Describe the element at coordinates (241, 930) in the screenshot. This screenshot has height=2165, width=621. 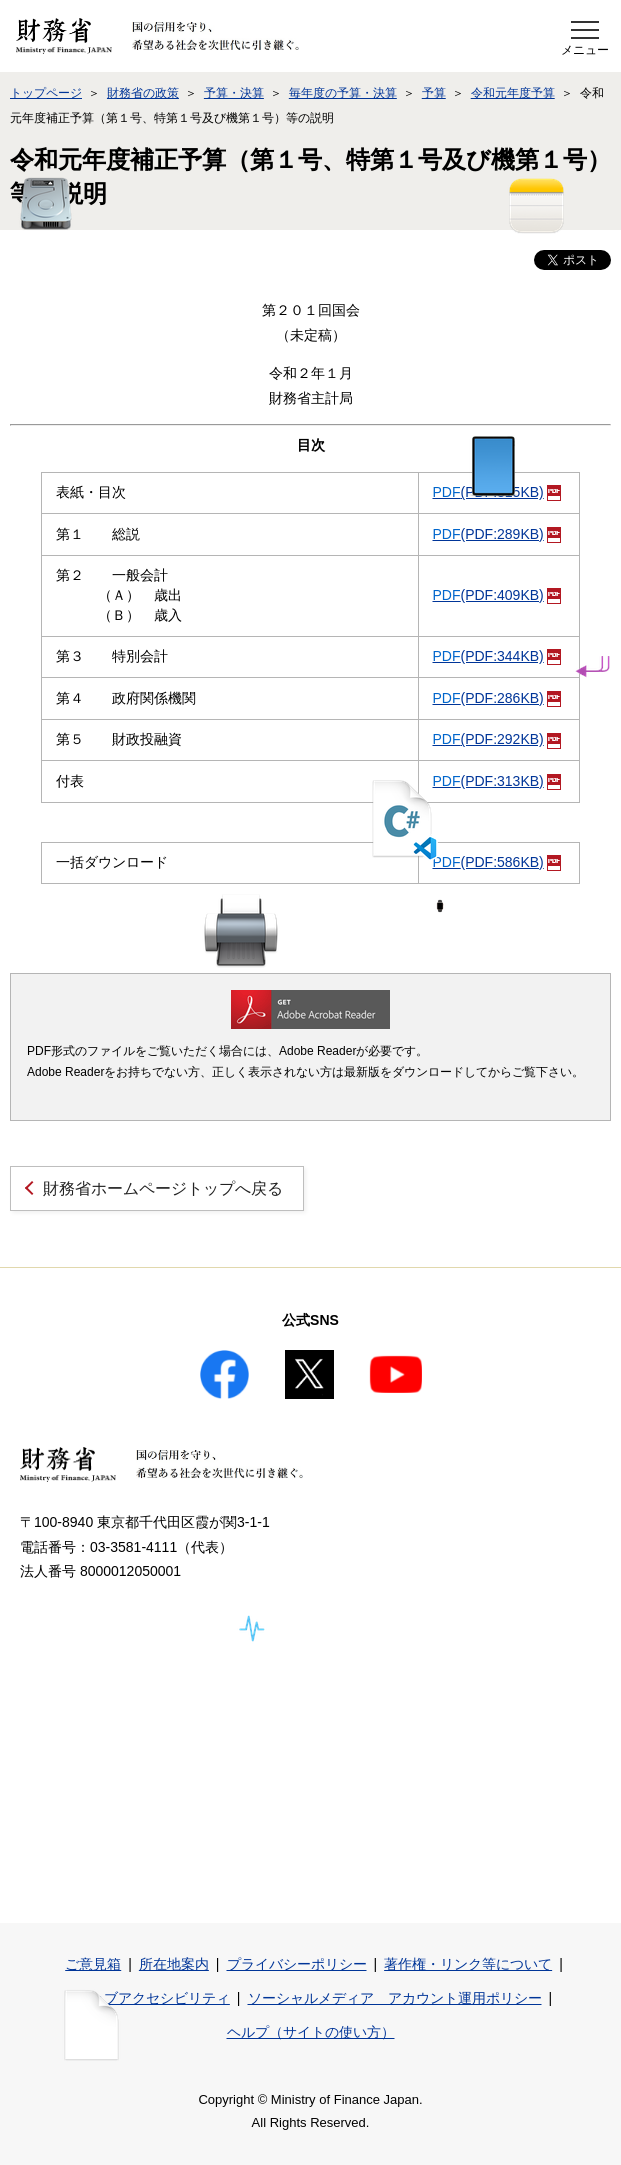
I see `access print and scan preferences` at that location.